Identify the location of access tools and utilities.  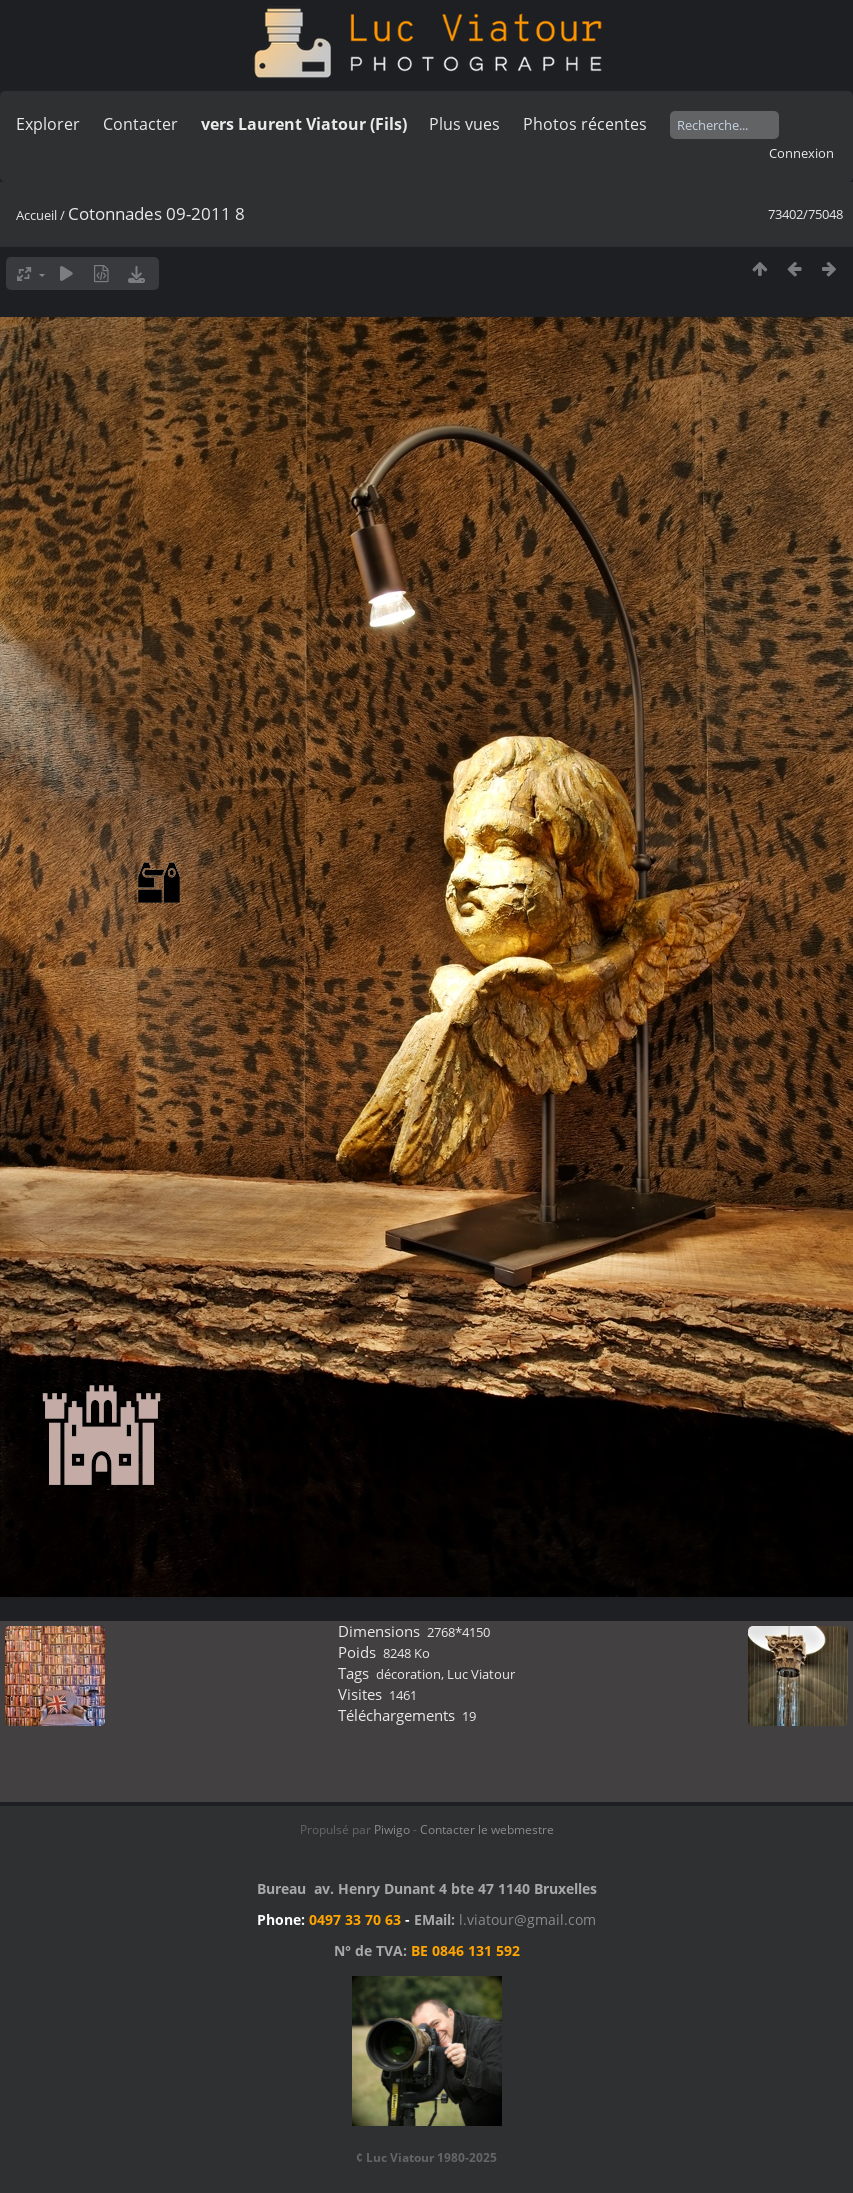
(159, 881).